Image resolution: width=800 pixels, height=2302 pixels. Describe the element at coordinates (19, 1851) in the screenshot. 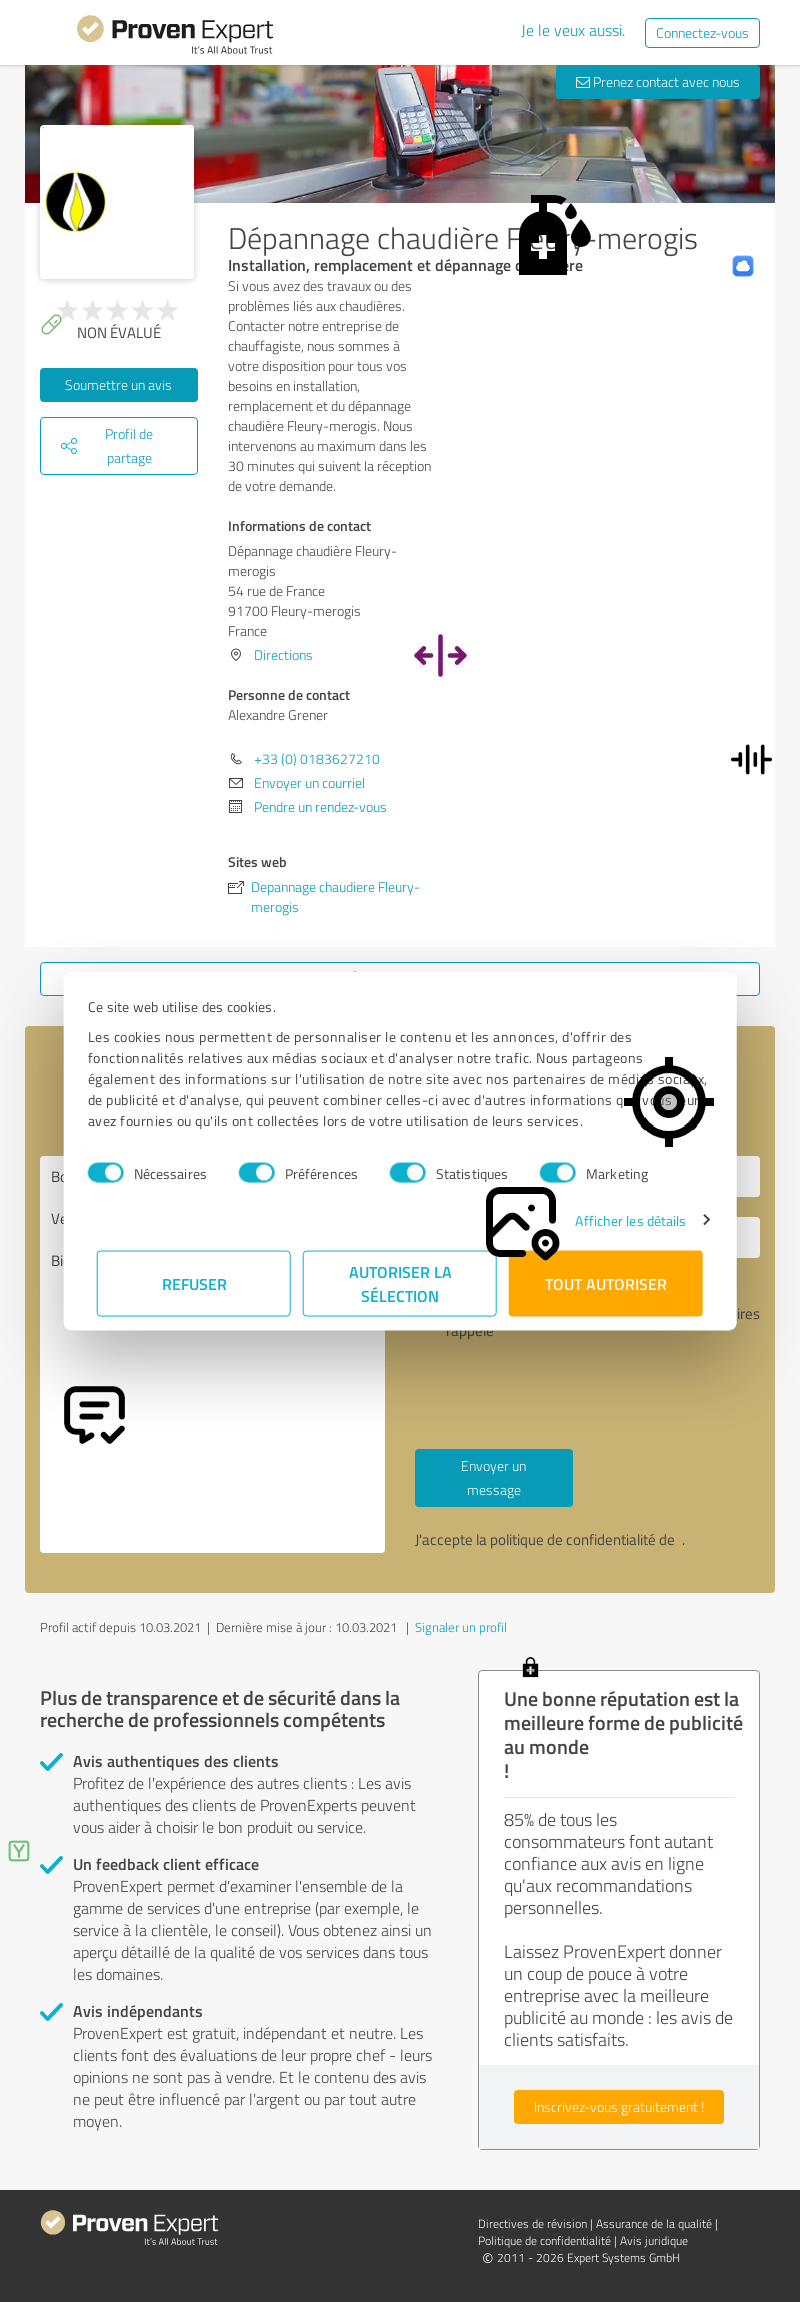

I see `visit Y Combinator website` at that location.